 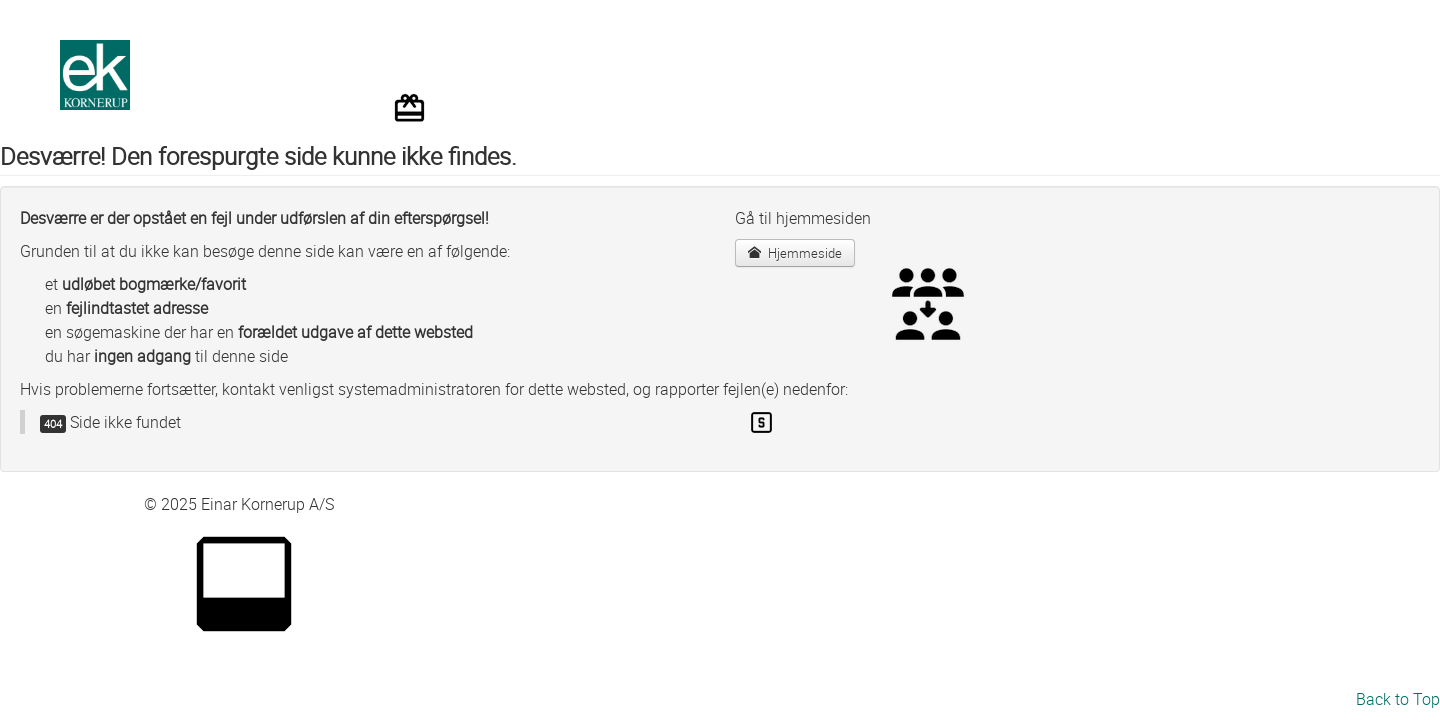 What do you see at coordinates (761, 422) in the screenshot?
I see `indicates a shortcut or keyboard shortcut function` at bounding box center [761, 422].